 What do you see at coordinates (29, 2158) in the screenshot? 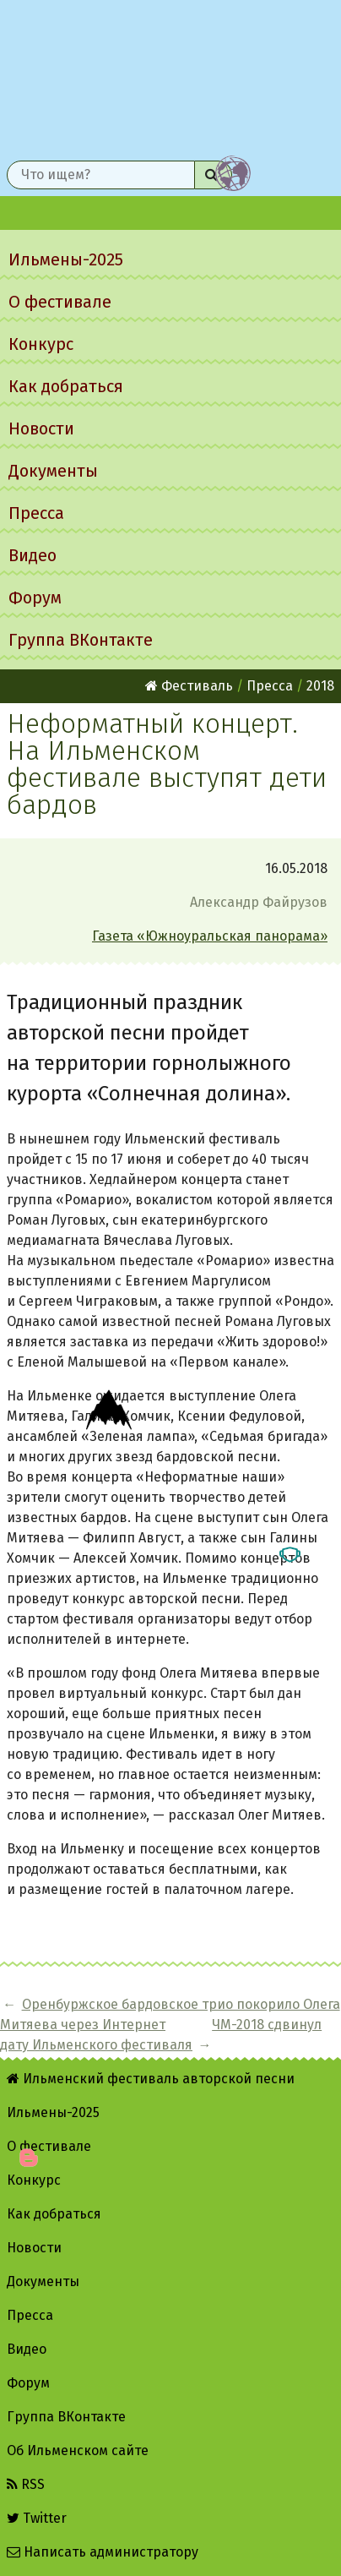
I see `open blogger app` at bounding box center [29, 2158].